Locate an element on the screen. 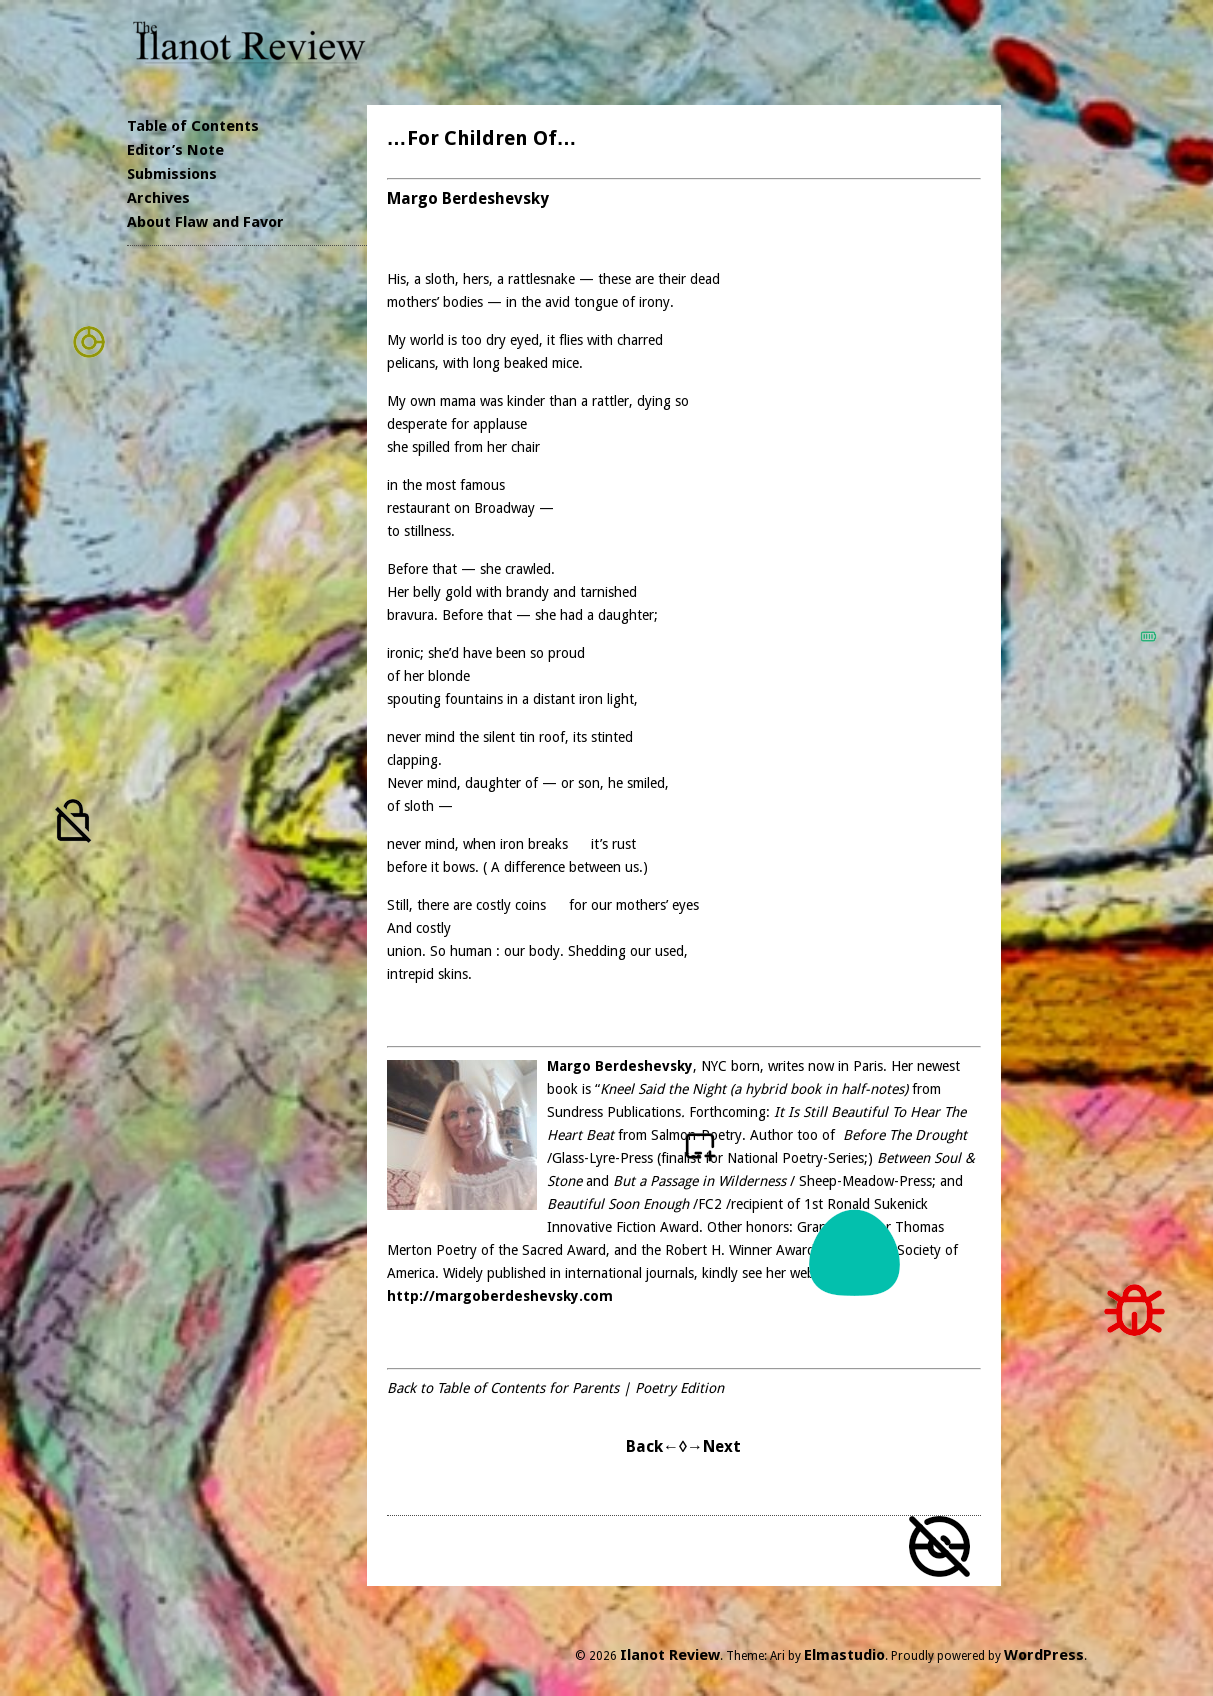 The height and width of the screenshot is (1696, 1213). indicates full or nearly full battery level is located at coordinates (1148, 636).